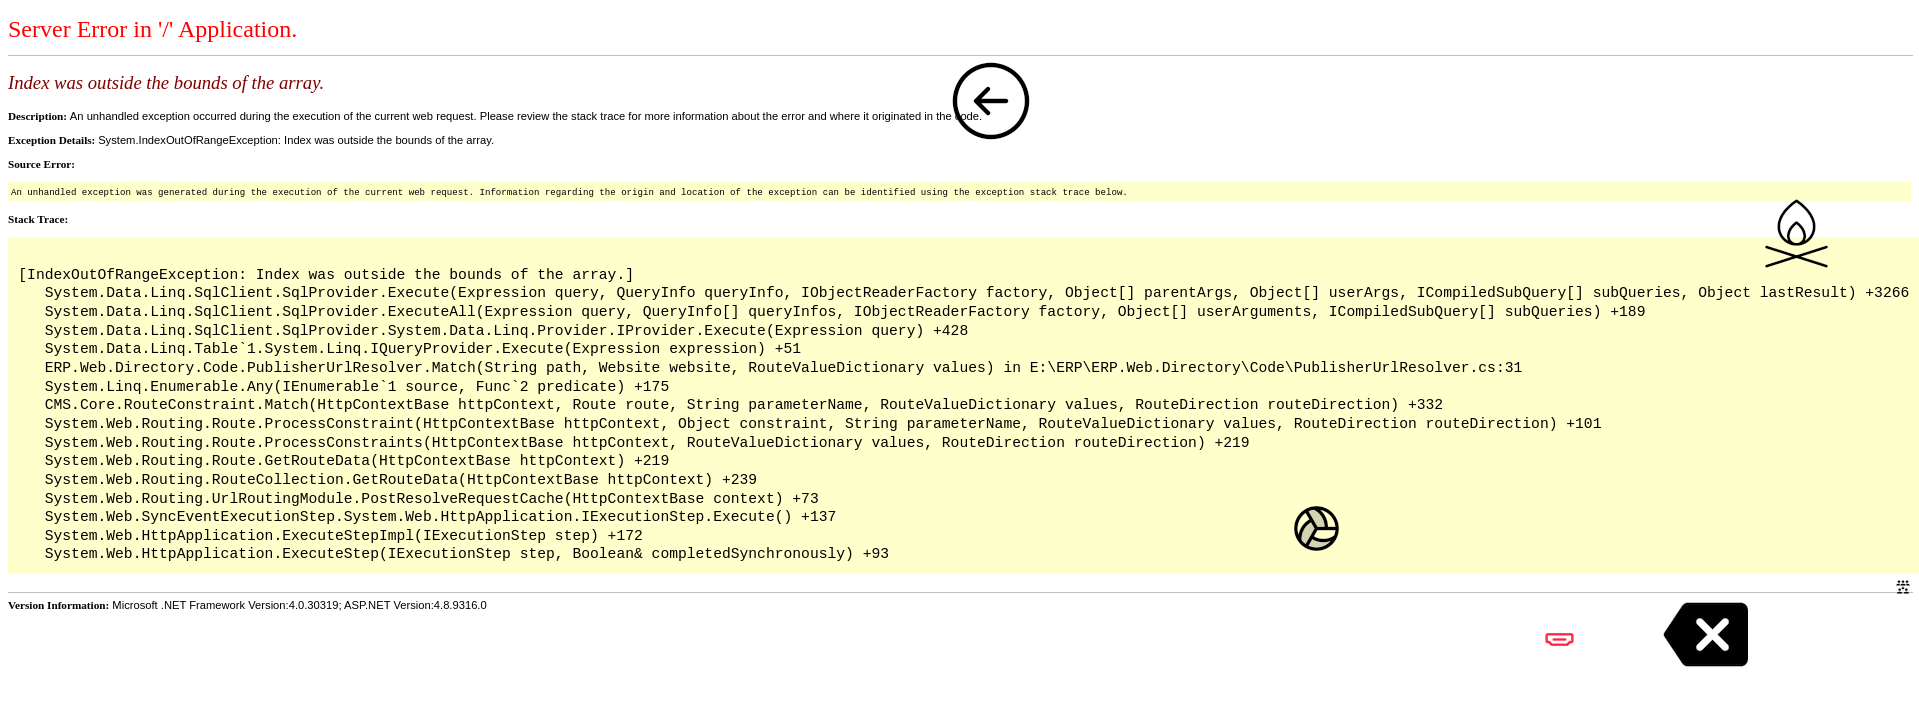 Image resolution: width=1919 pixels, height=720 pixels. I want to click on go back to the previous screen, so click(991, 101).